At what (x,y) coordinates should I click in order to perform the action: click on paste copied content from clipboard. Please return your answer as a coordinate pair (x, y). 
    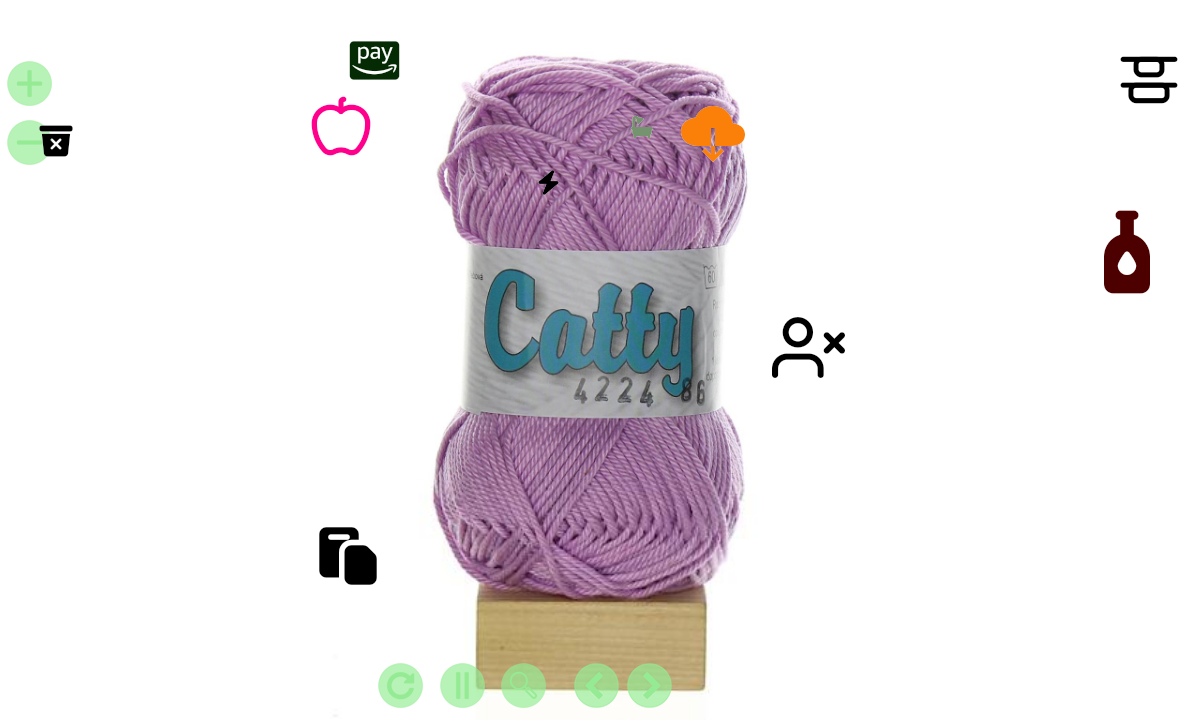
    Looking at the image, I should click on (348, 556).